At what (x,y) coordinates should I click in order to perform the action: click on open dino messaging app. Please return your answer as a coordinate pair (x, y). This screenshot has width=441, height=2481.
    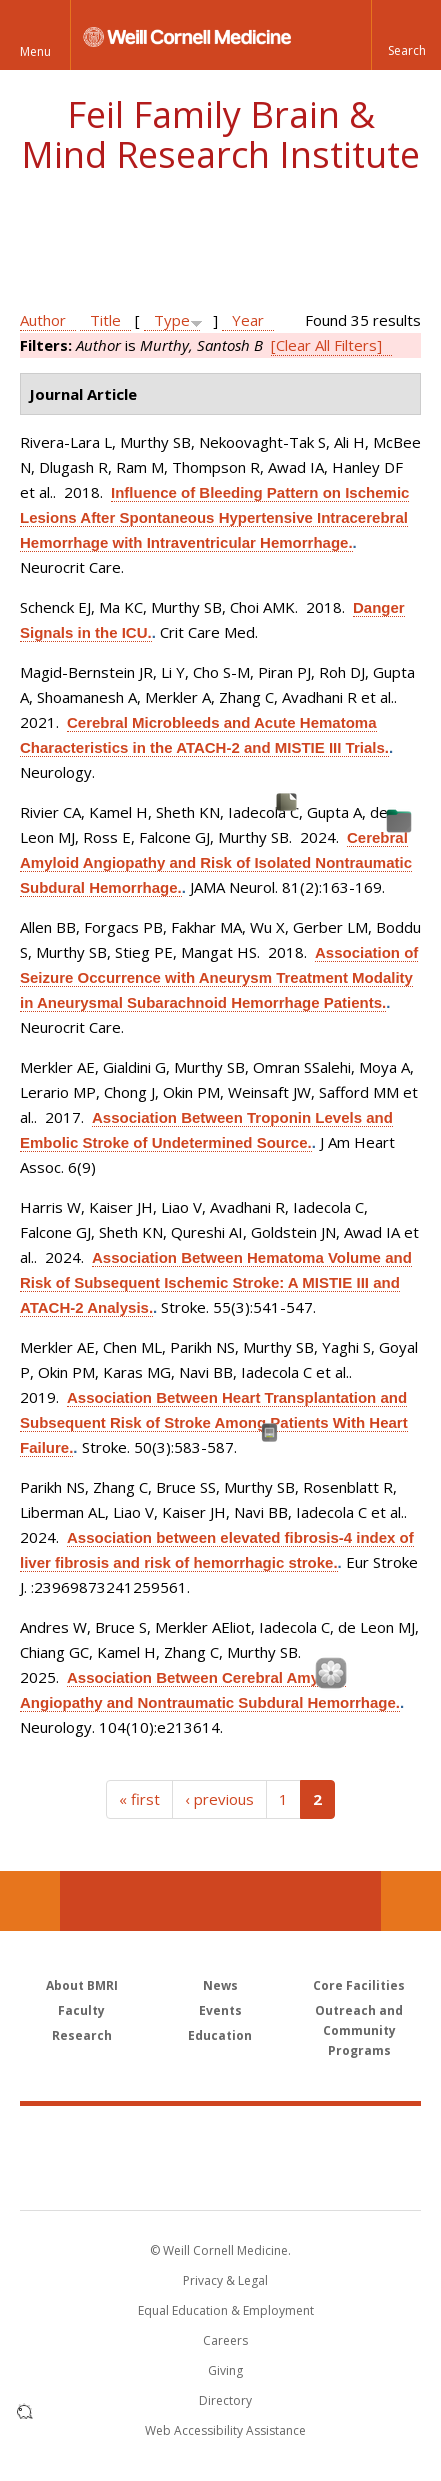
    Looking at the image, I should click on (25, 2411).